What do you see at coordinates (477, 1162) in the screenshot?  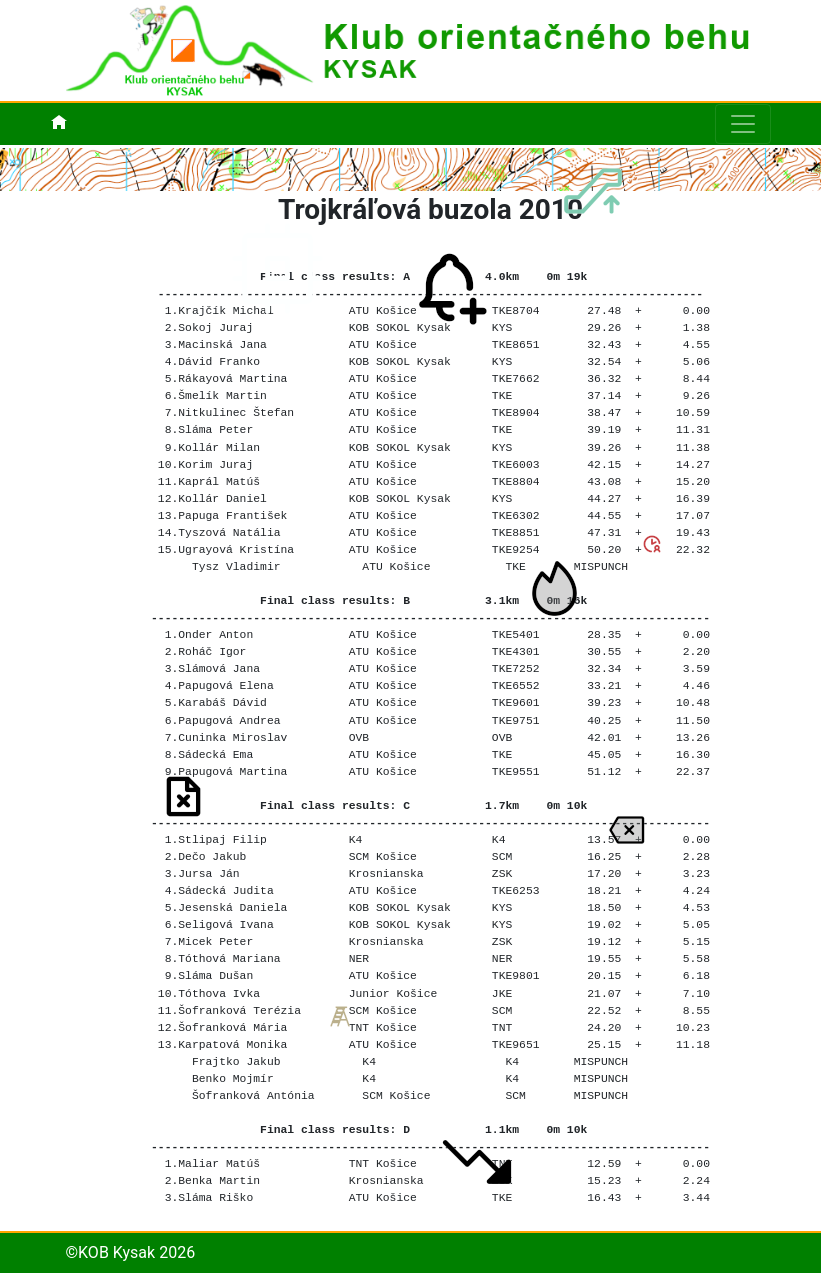 I see `indicates a decreasing trend or declining value` at bounding box center [477, 1162].